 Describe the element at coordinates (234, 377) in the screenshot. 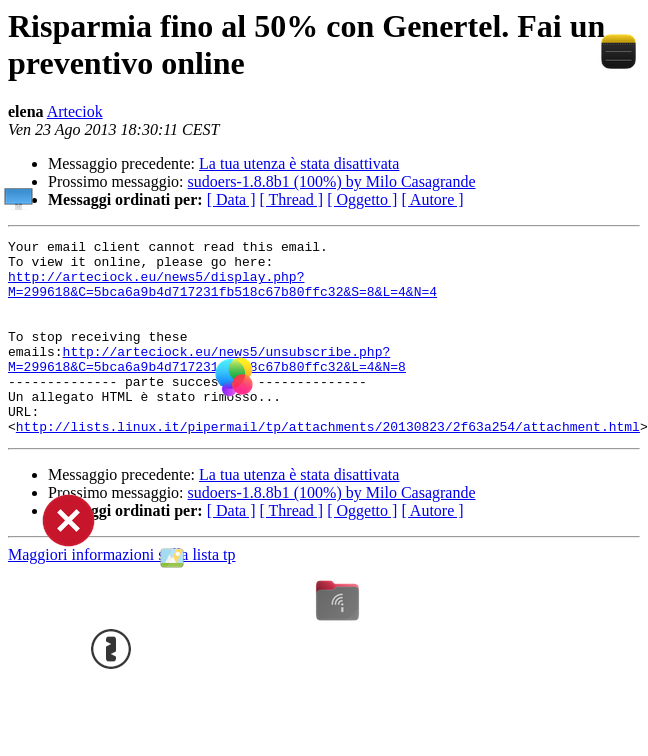

I see `access game center account settings` at that location.